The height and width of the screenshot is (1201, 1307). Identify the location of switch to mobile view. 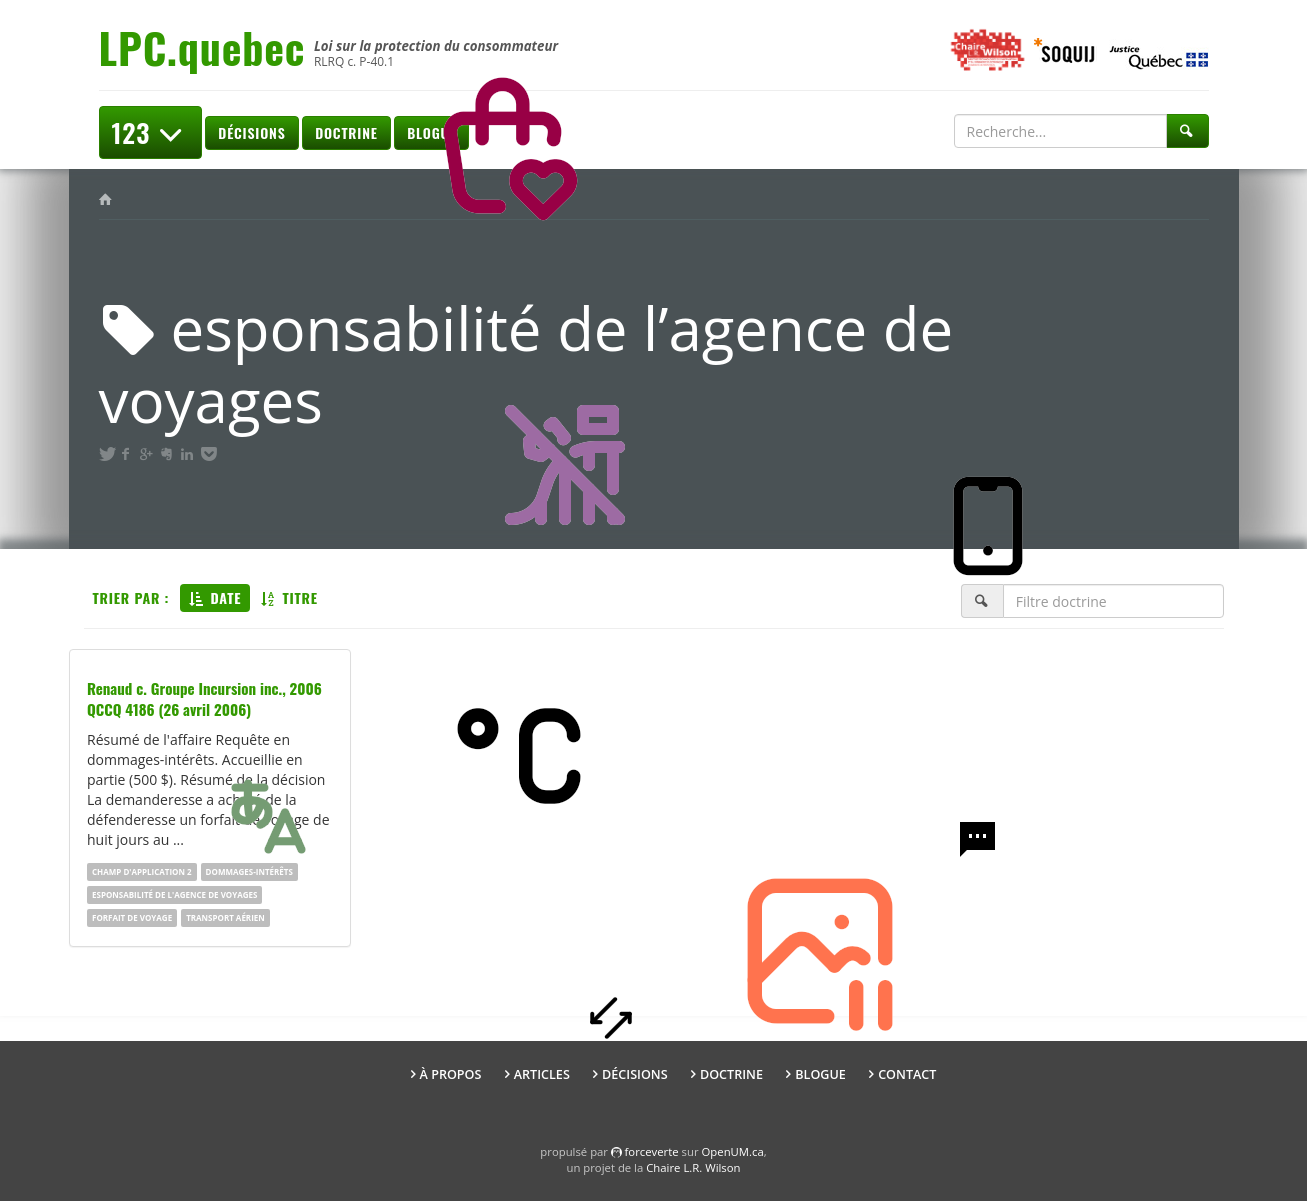
(988, 526).